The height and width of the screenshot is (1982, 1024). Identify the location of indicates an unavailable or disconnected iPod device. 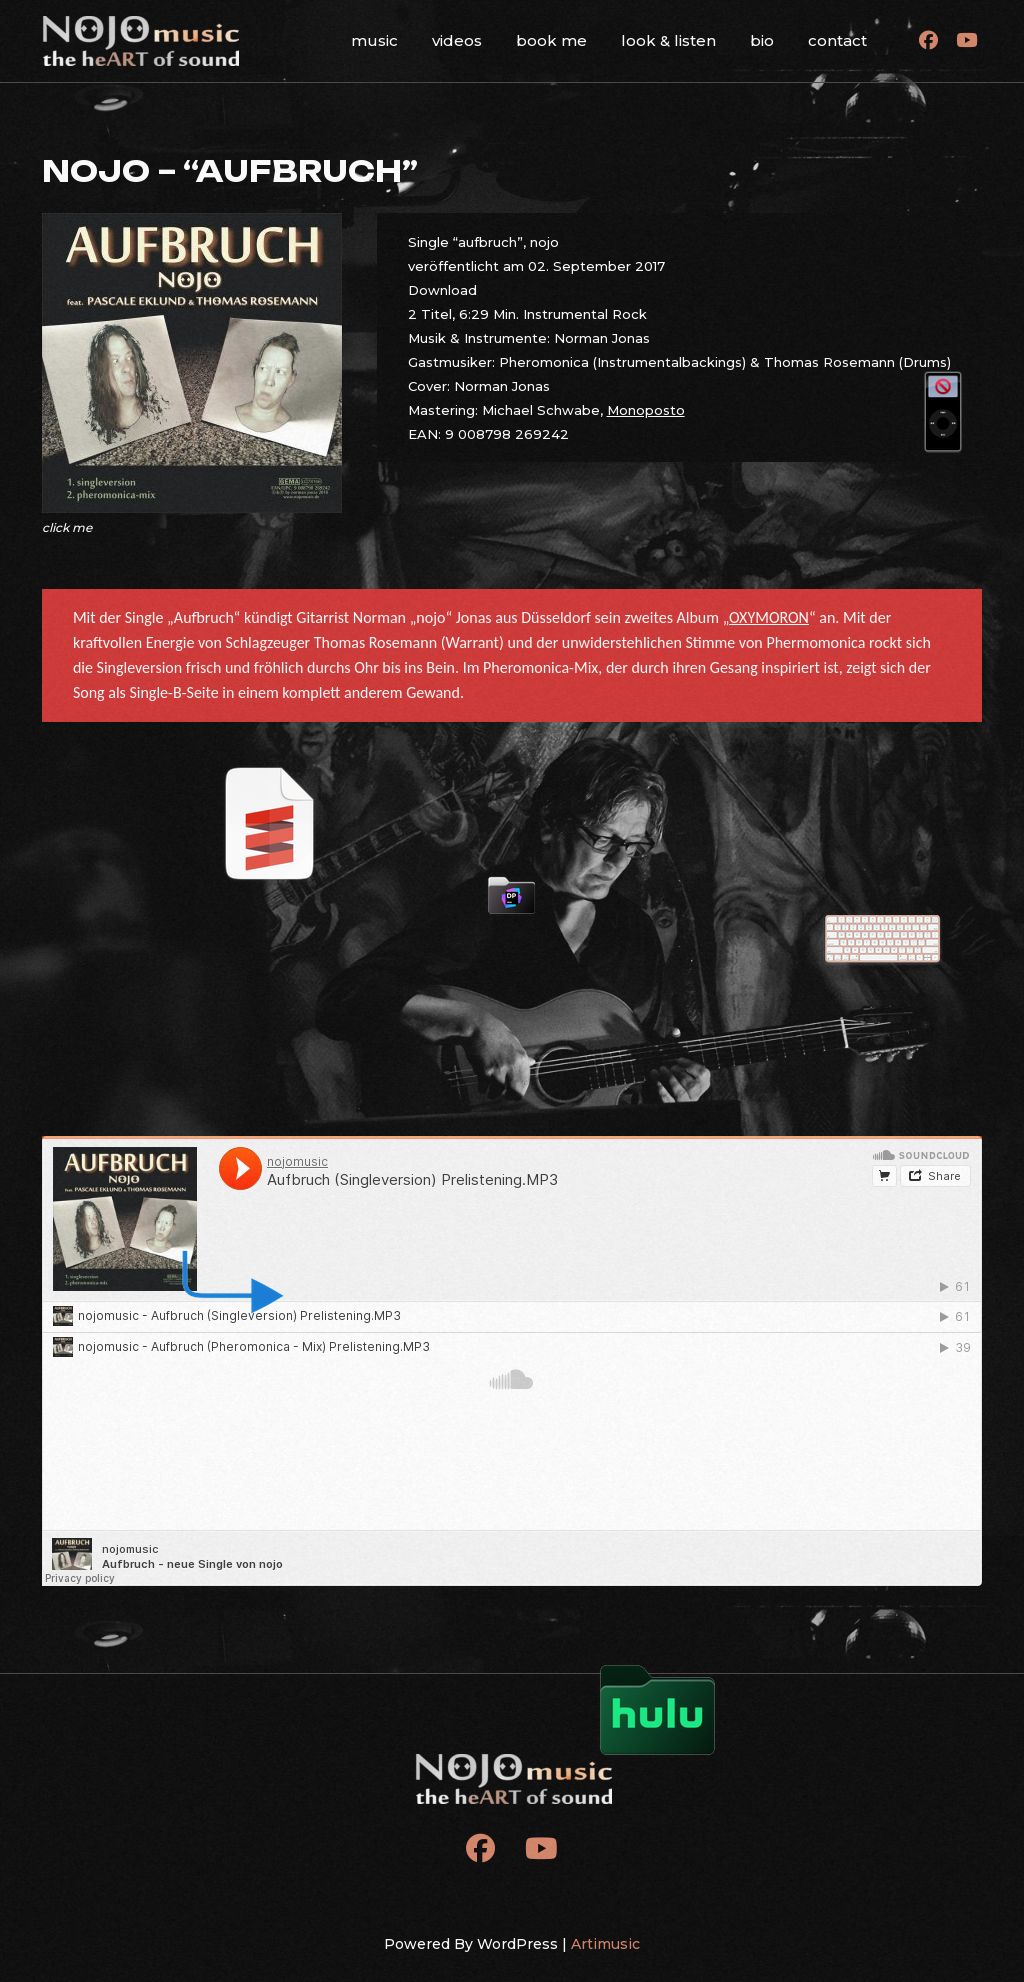
(943, 412).